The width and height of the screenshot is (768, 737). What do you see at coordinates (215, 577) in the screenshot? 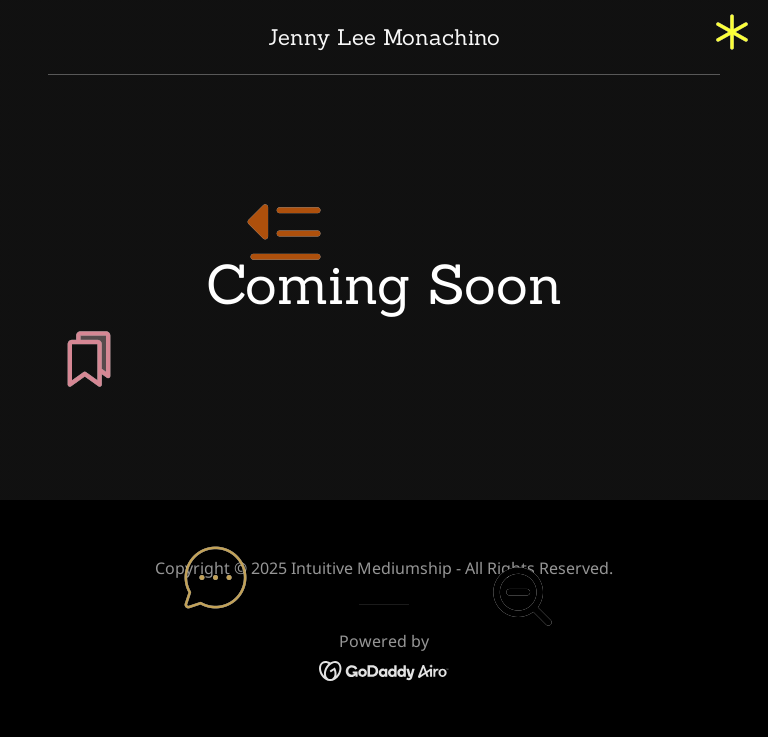
I see `open chat or messaging` at bounding box center [215, 577].